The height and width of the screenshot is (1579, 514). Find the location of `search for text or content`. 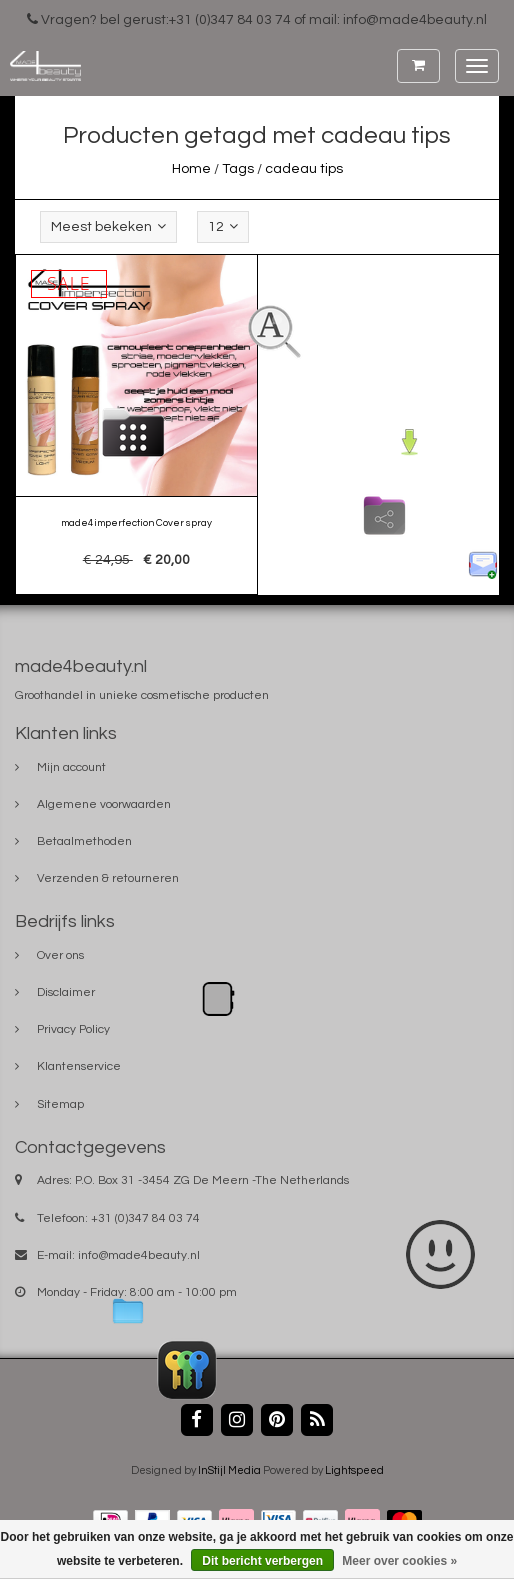

search for text or content is located at coordinates (274, 331).